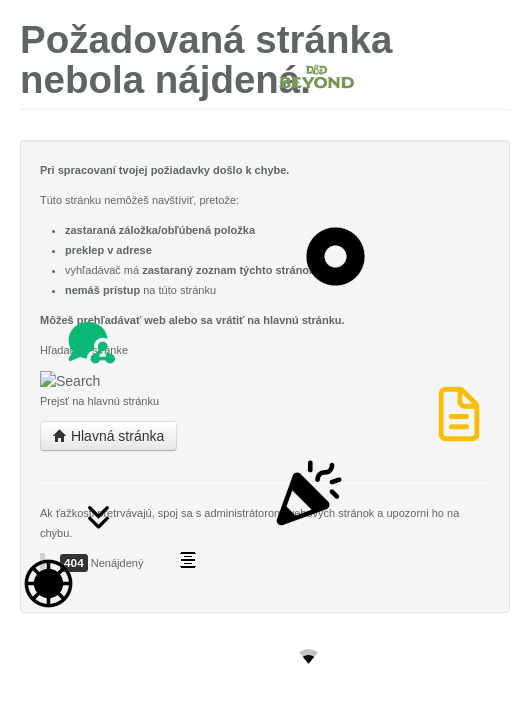  Describe the element at coordinates (459, 414) in the screenshot. I see `view document details` at that location.